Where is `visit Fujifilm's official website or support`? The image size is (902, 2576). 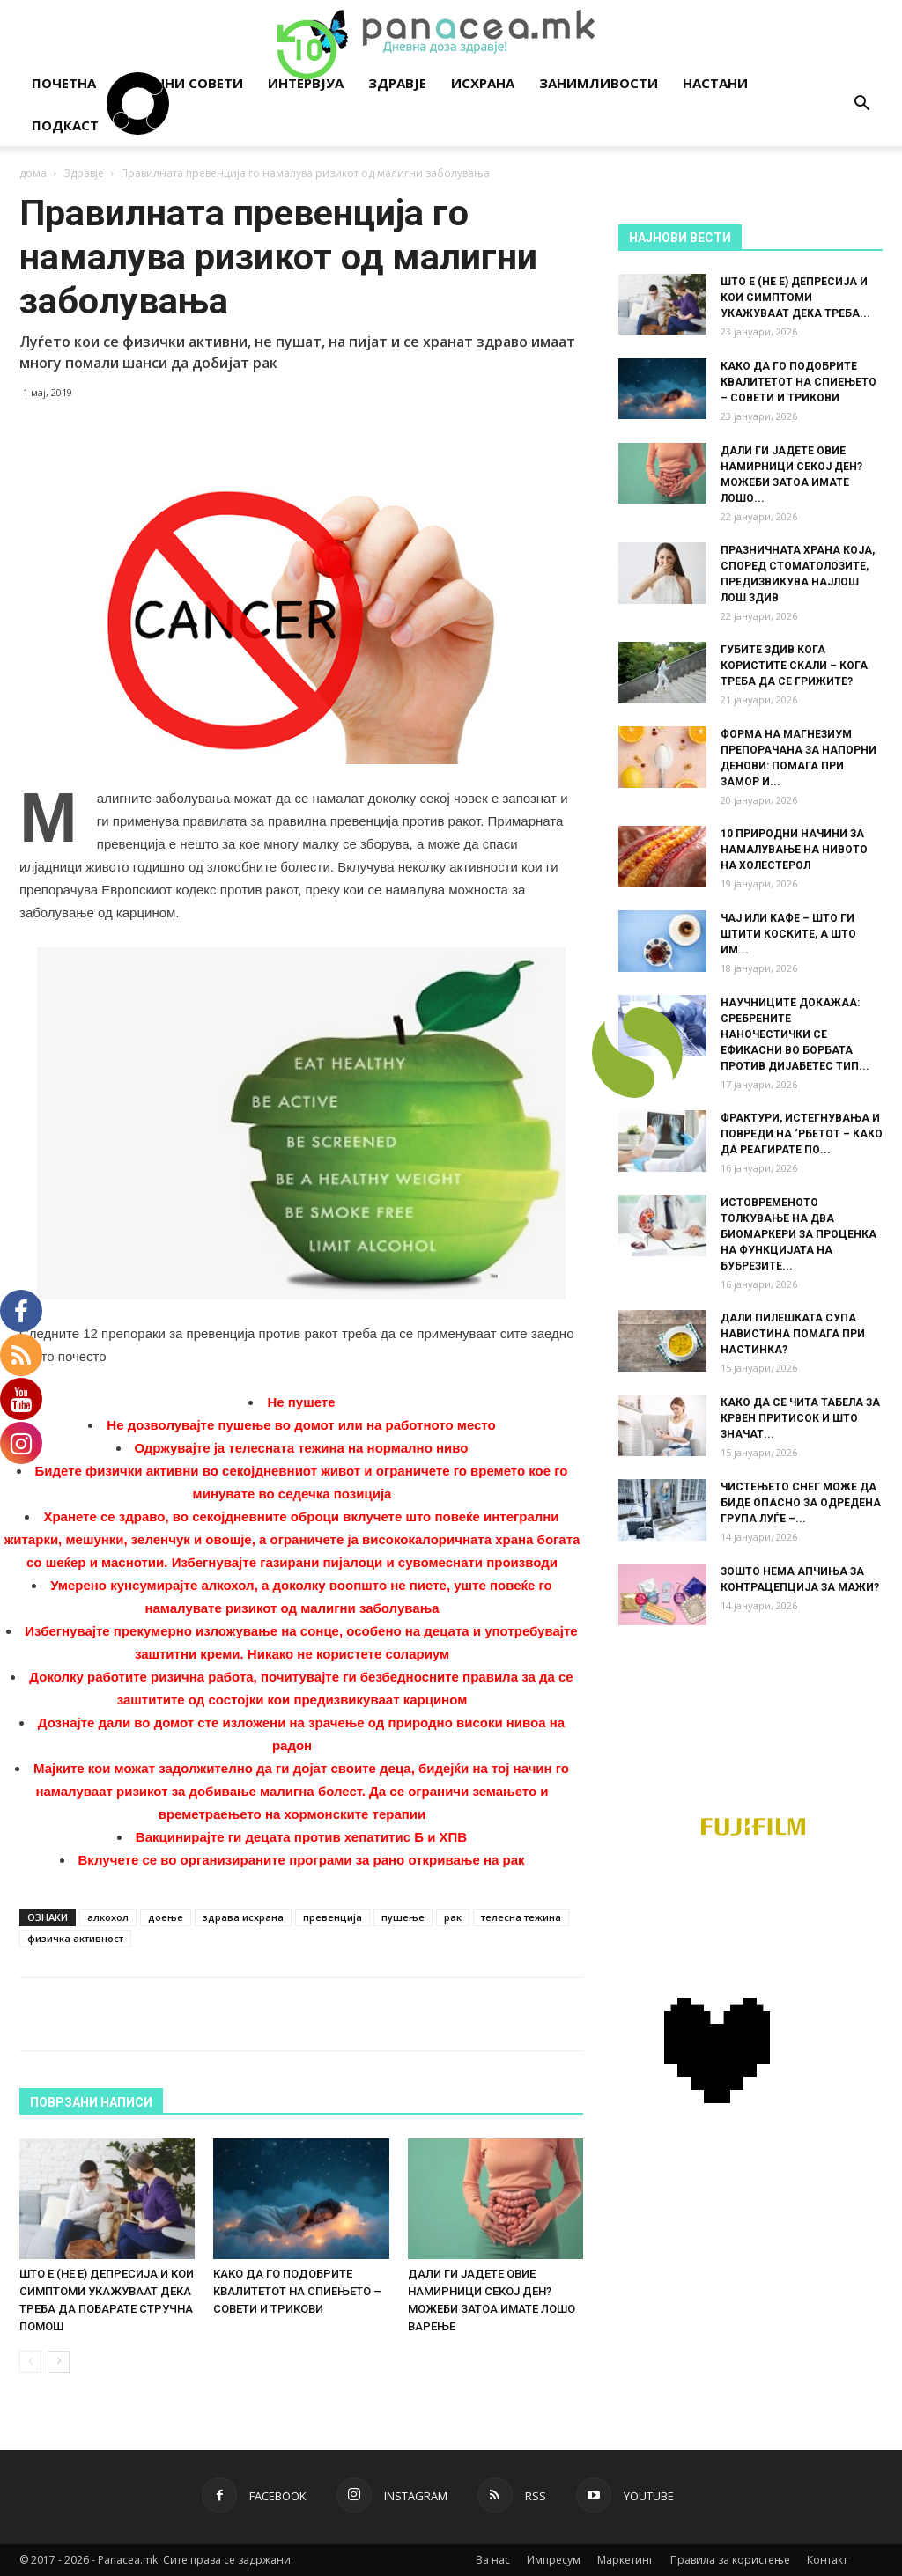 visit Fujifilm's official website or support is located at coordinates (753, 1827).